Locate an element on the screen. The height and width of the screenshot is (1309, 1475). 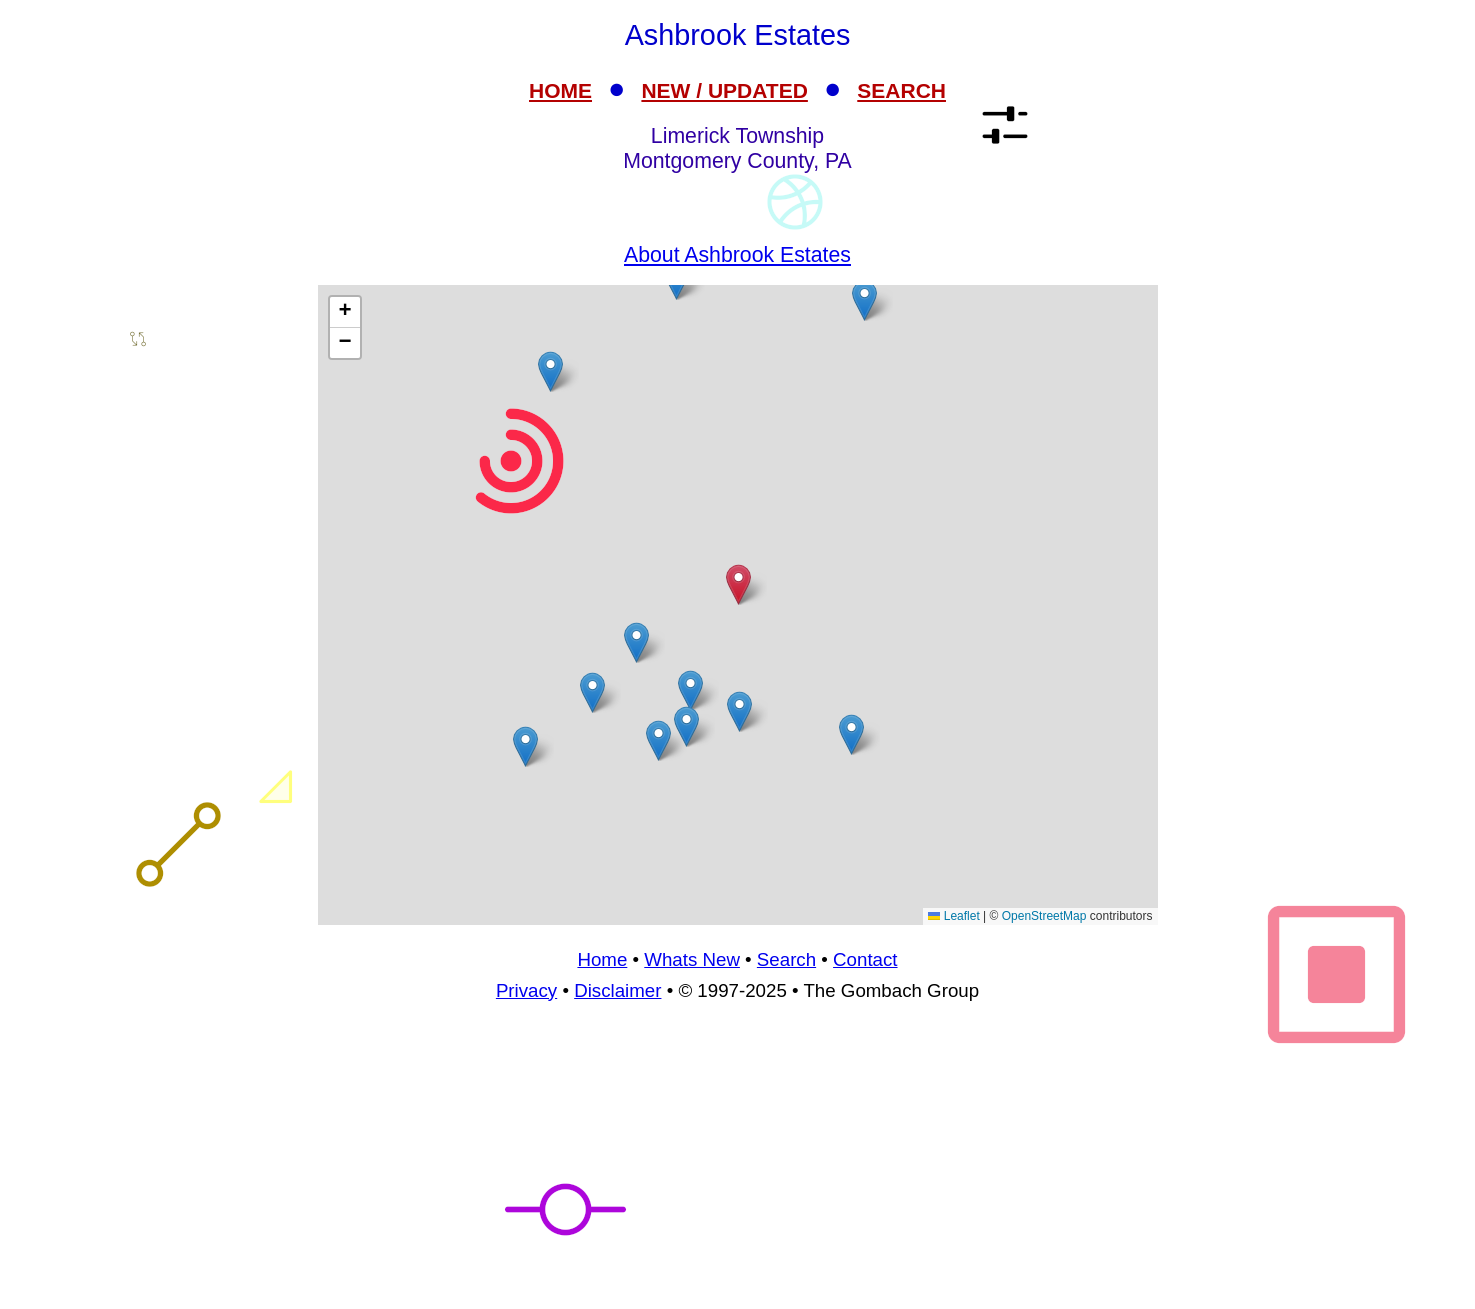
stop or halt media playback is located at coordinates (1336, 974).